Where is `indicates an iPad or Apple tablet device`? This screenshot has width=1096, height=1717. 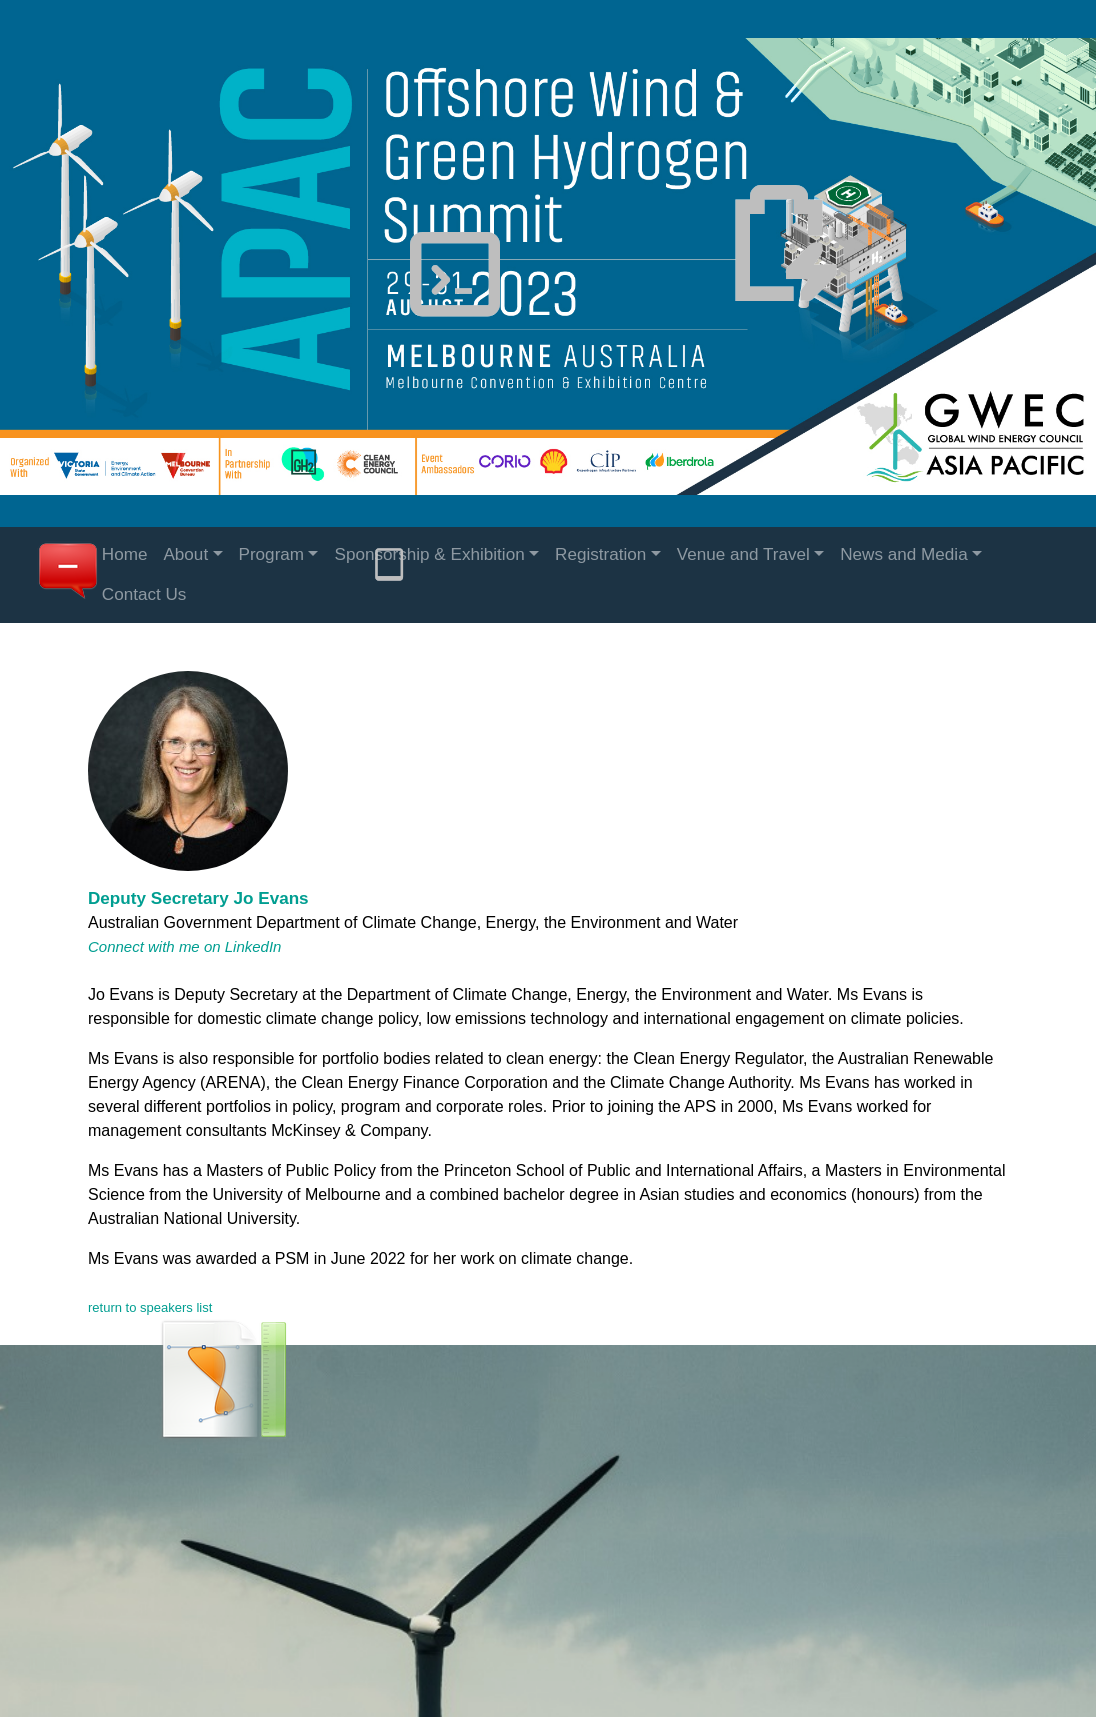 indicates an iPad or Apple tablet device is located at coordinates (391, 564).